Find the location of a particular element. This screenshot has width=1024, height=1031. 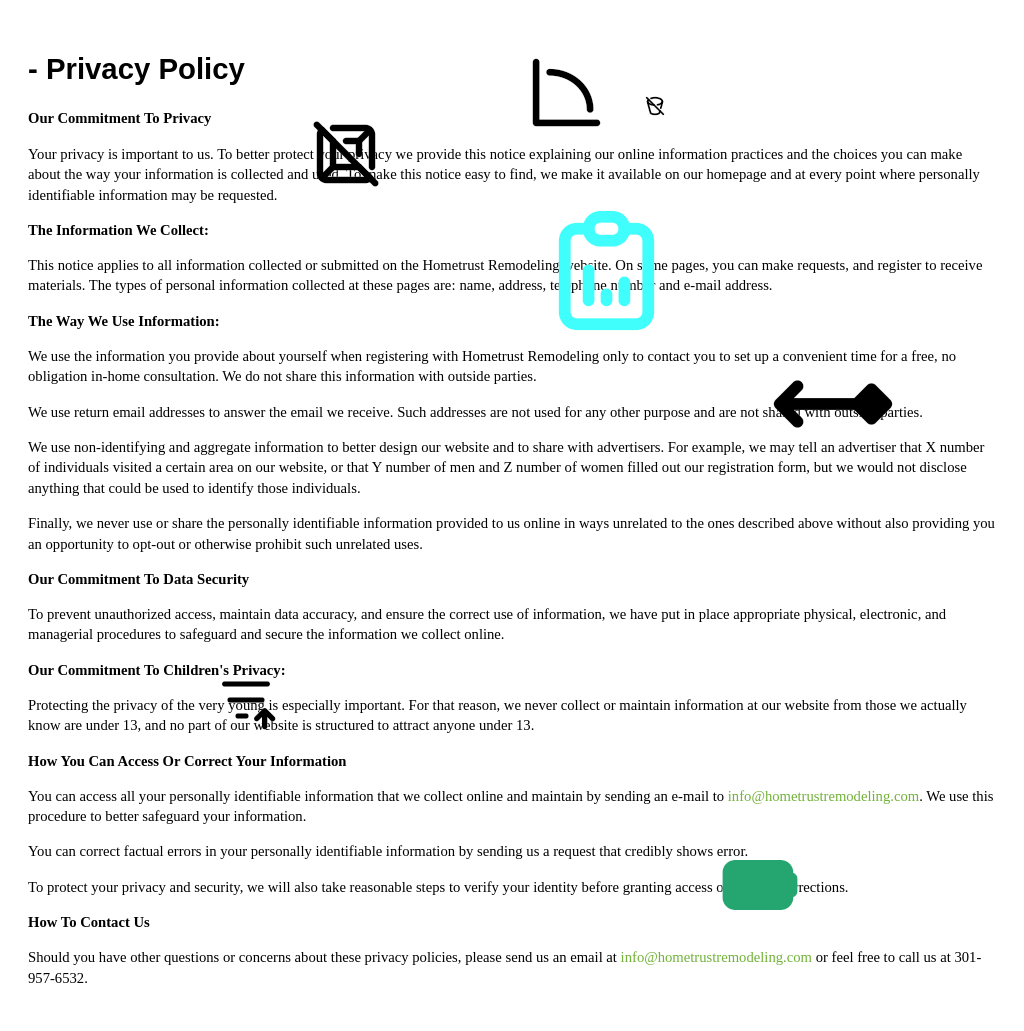

indicates current battery level is located at coordinates (760, 885).